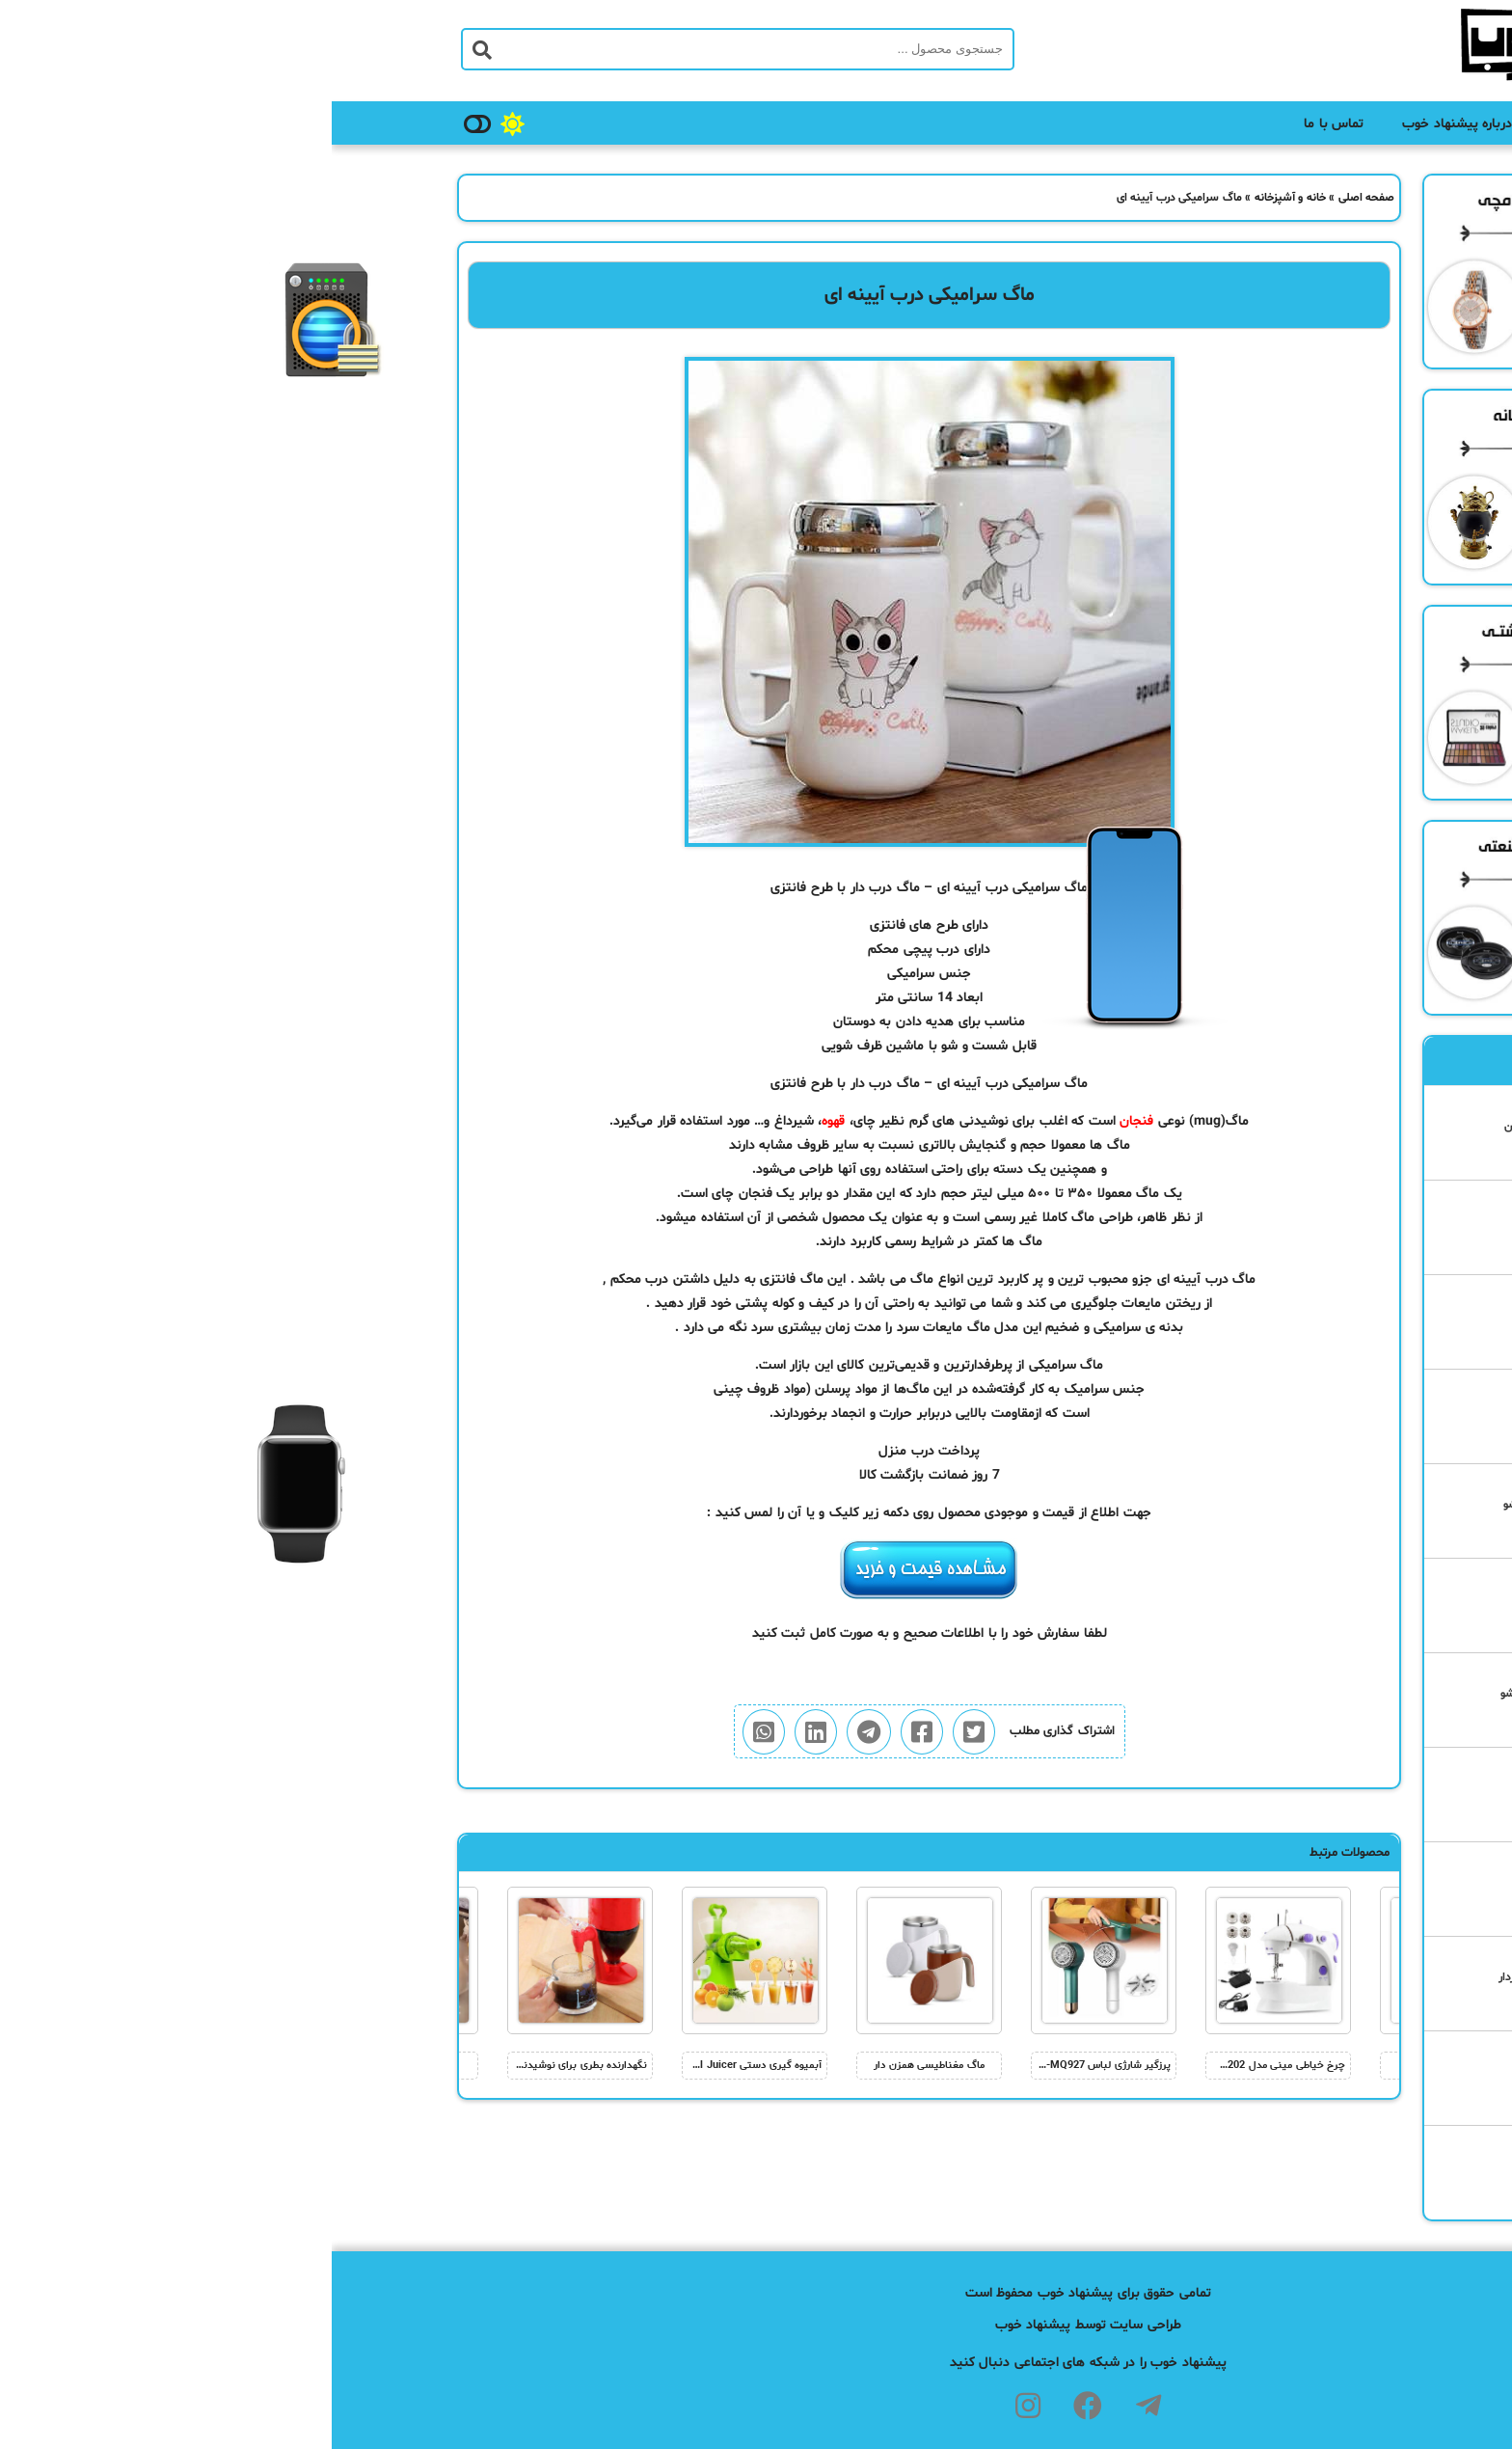 The width and height of the screenshot is (1512, 2449). I want to click on apple watch device in connected devices list, so click(299, 1483).